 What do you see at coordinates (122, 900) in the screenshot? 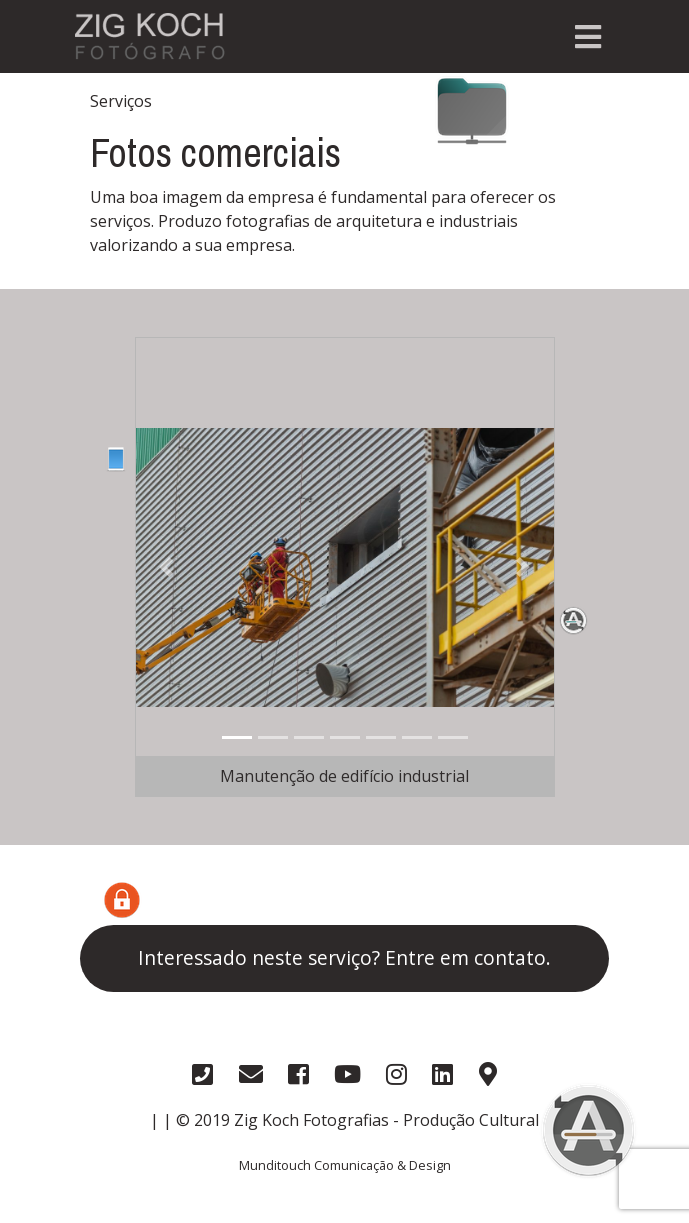
I see `lock screen brightness at current level` at bounding box center [122, 900].